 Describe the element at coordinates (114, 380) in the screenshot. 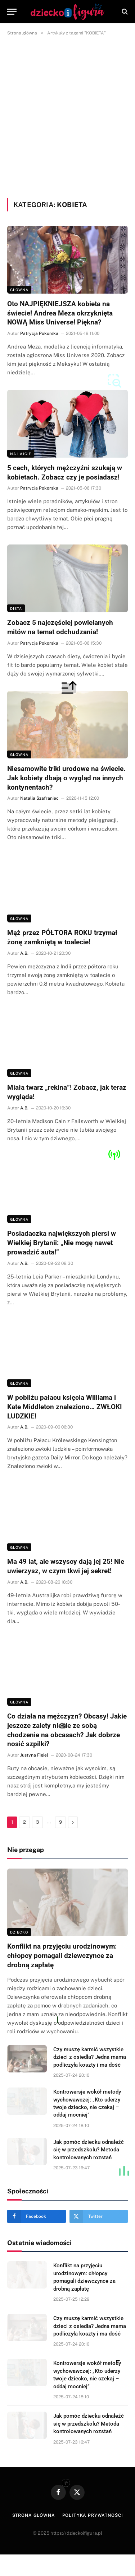

I see `zoom out of selected area` at that location.